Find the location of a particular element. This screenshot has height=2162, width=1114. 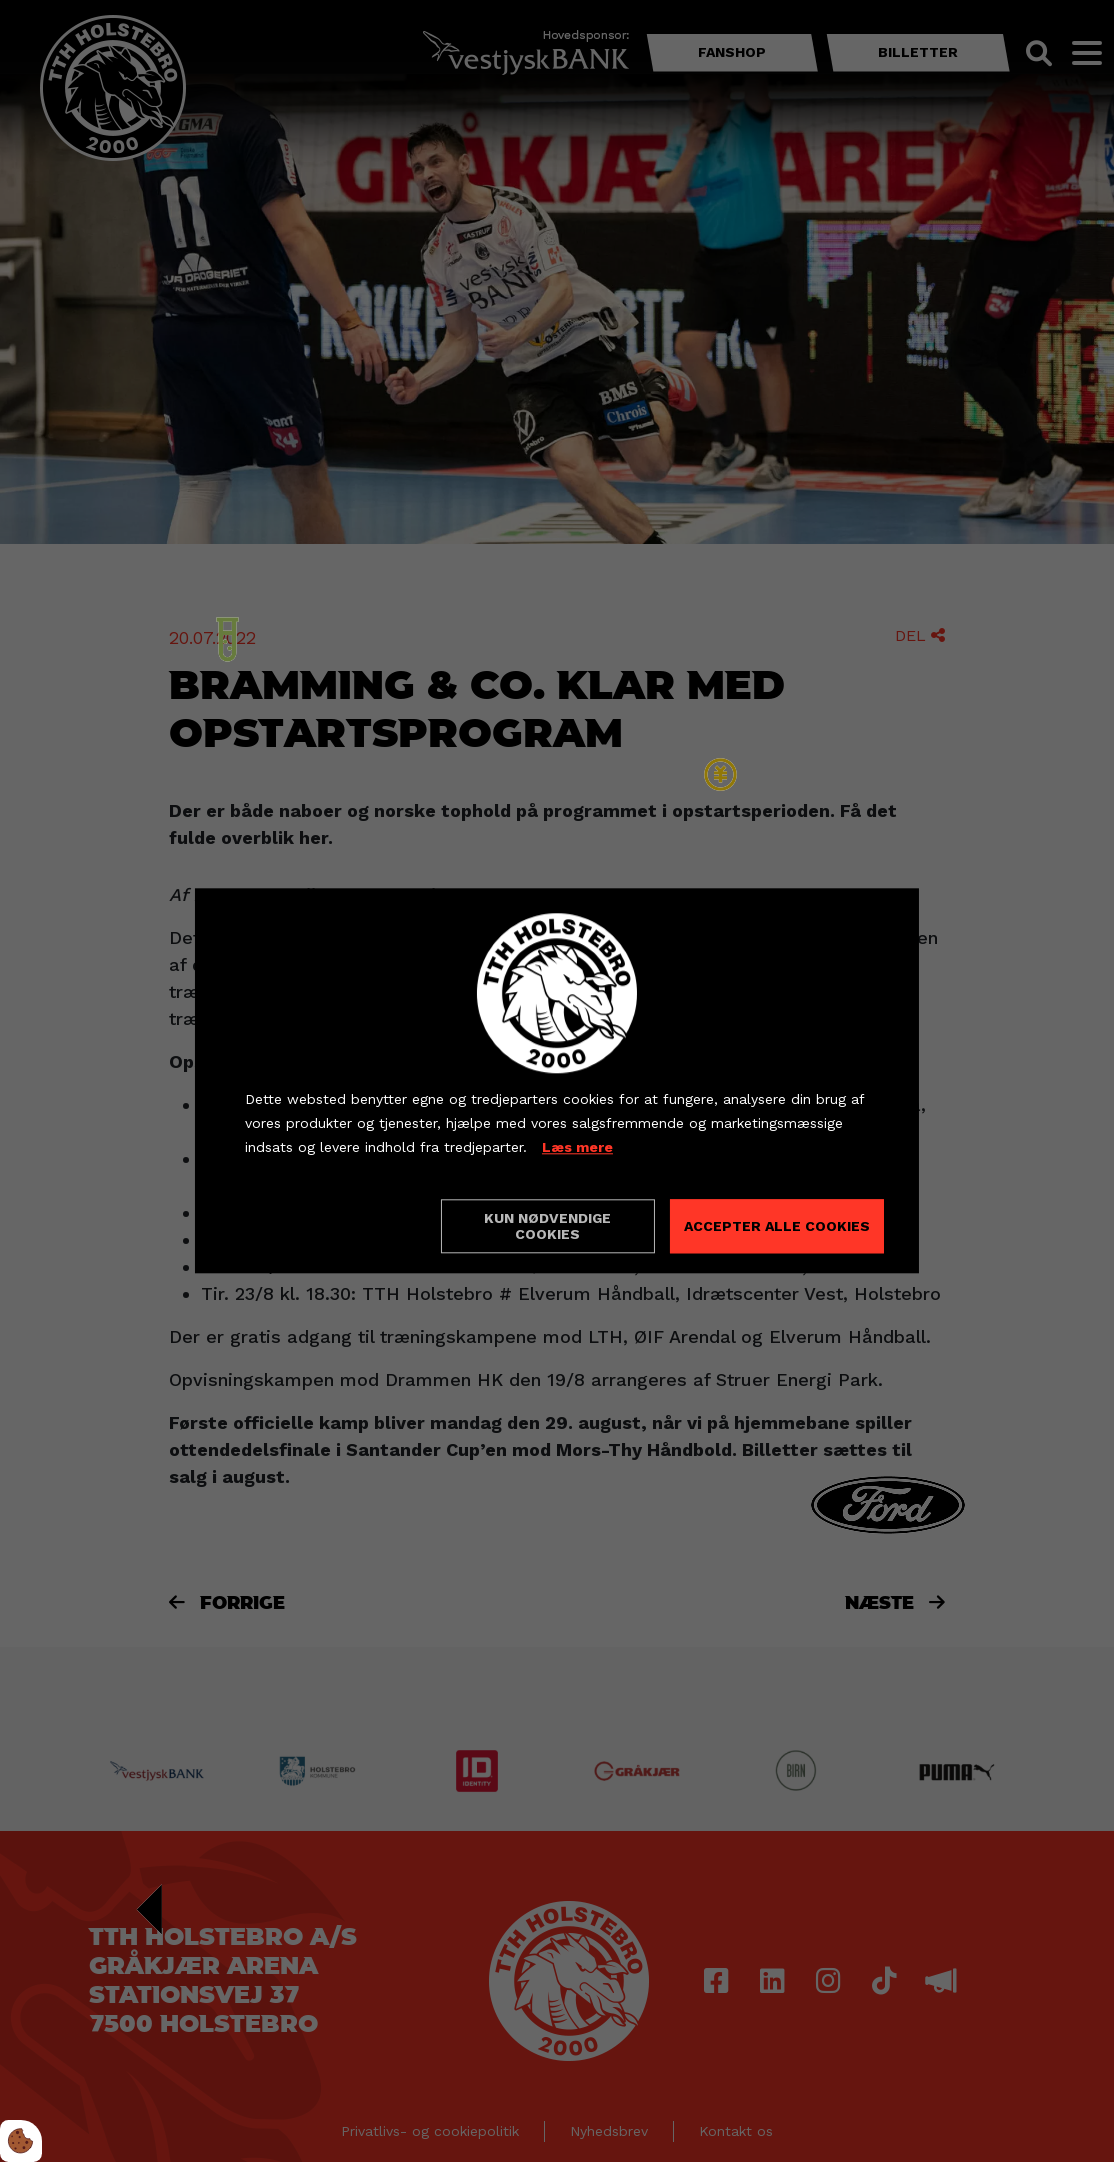

view balance in chinese yuan is located at coordinates (720, 774).